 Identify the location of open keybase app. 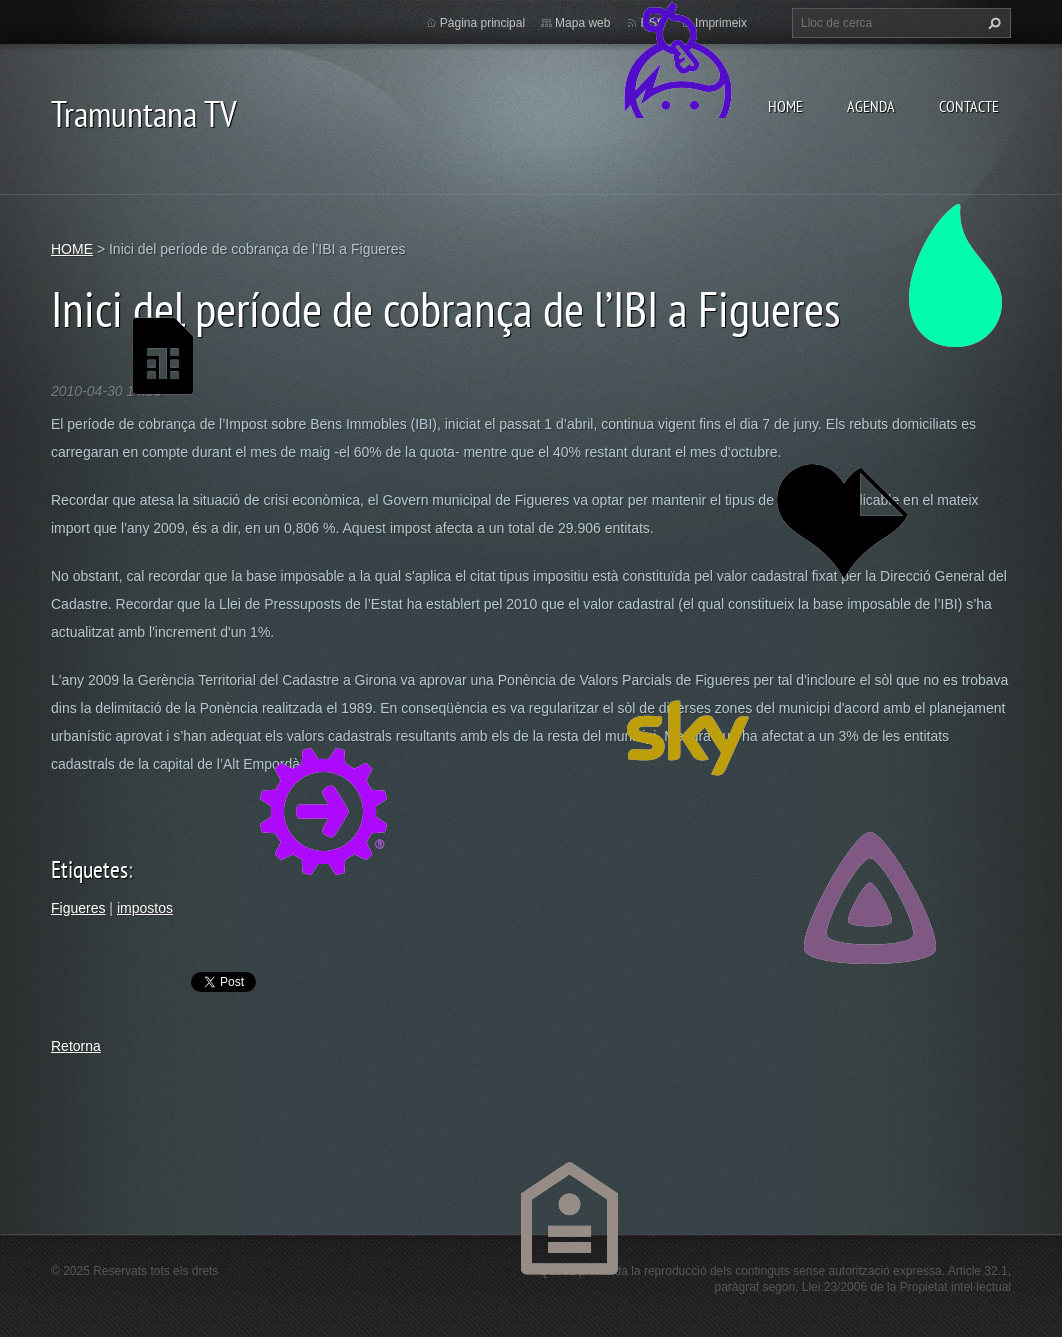
(678, 60).